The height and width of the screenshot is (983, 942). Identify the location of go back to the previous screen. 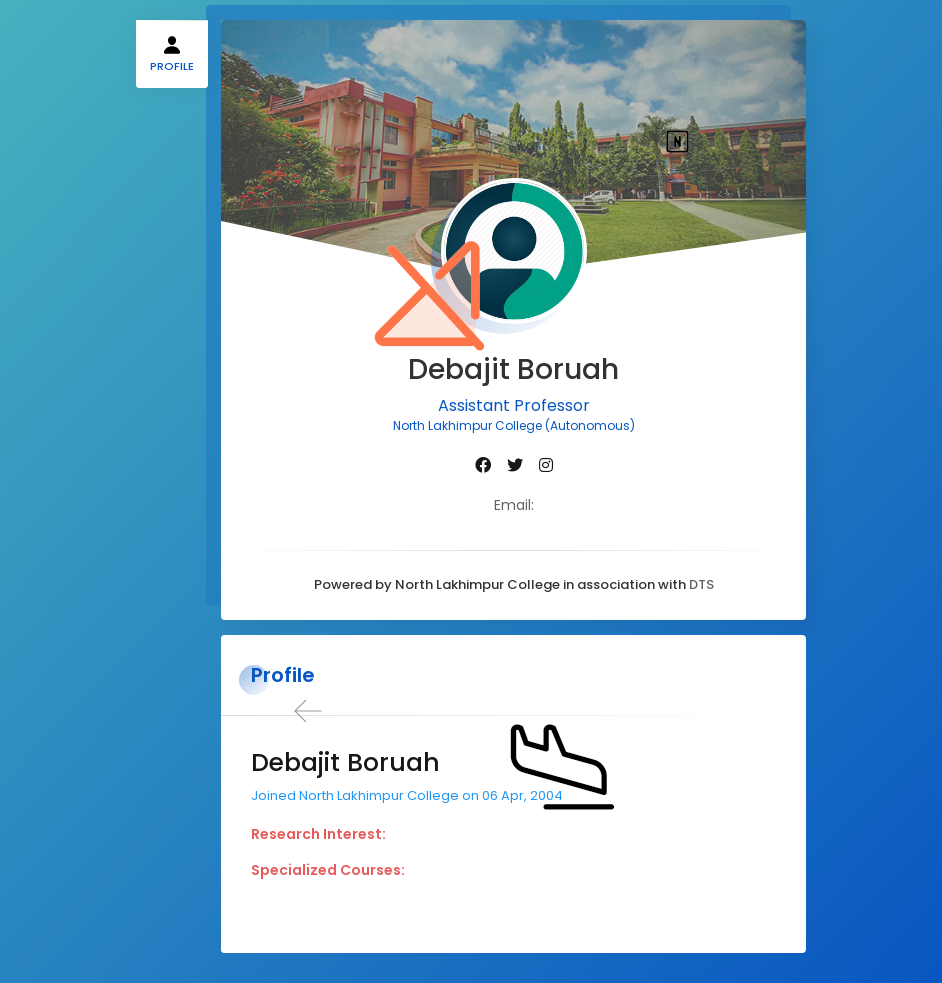
(308, 711).